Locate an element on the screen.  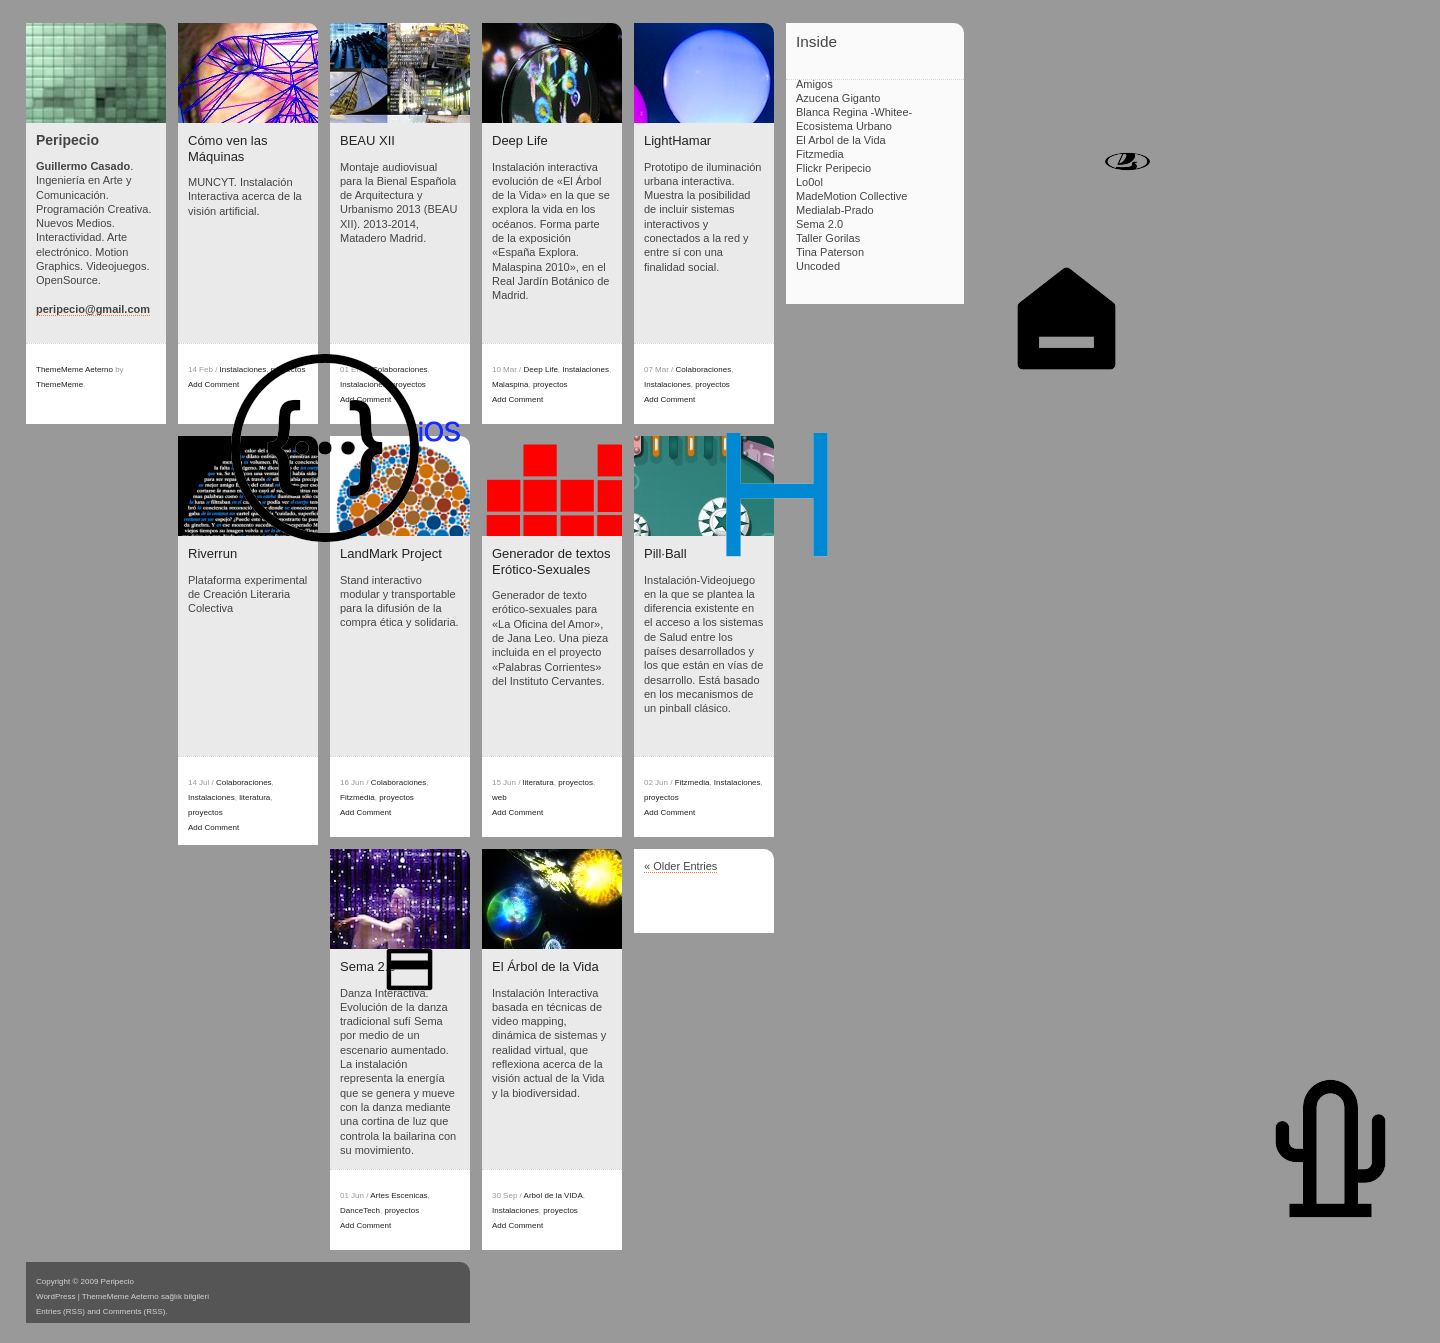
view saved payment methods is located at coordinates (409, 969).